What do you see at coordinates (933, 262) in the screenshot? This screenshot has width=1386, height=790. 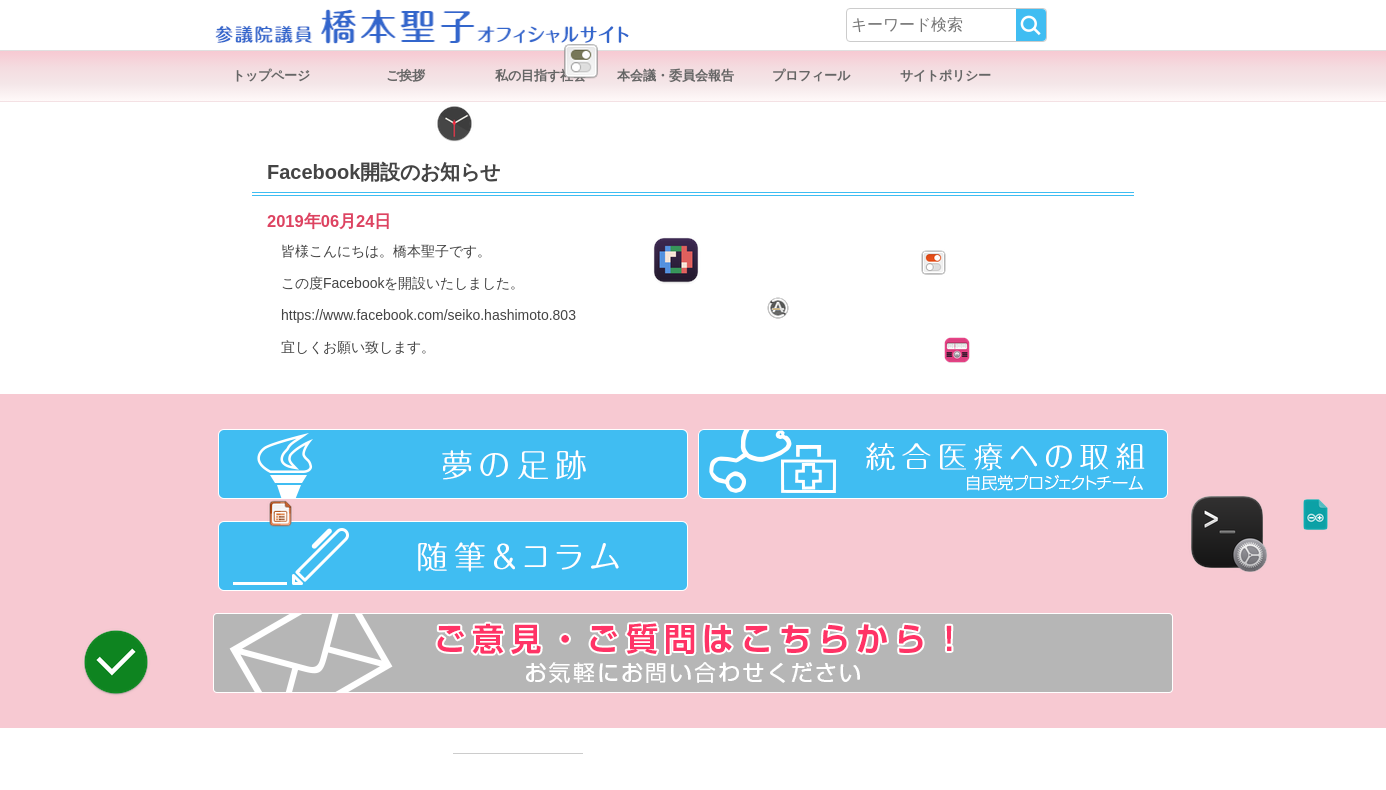 I see `open gnome tweaks to customize system settings` at bounding box center [933, 262].